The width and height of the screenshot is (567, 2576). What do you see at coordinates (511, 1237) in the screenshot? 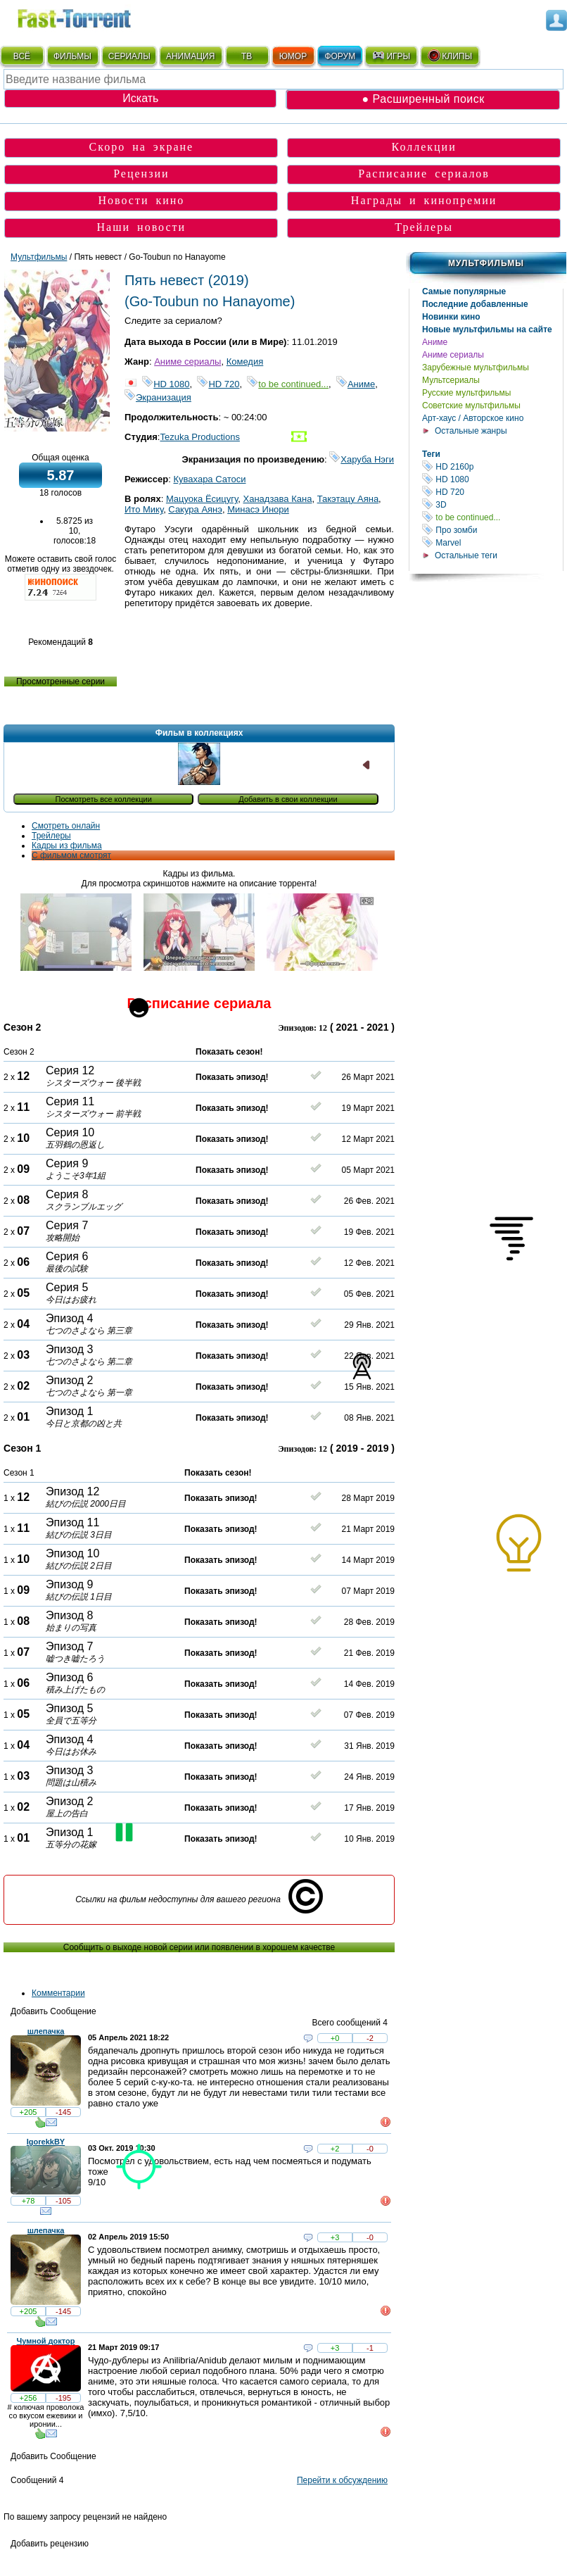
I see `indicates severe weather alert or tornado warning` at bounding box center [511, 1237].